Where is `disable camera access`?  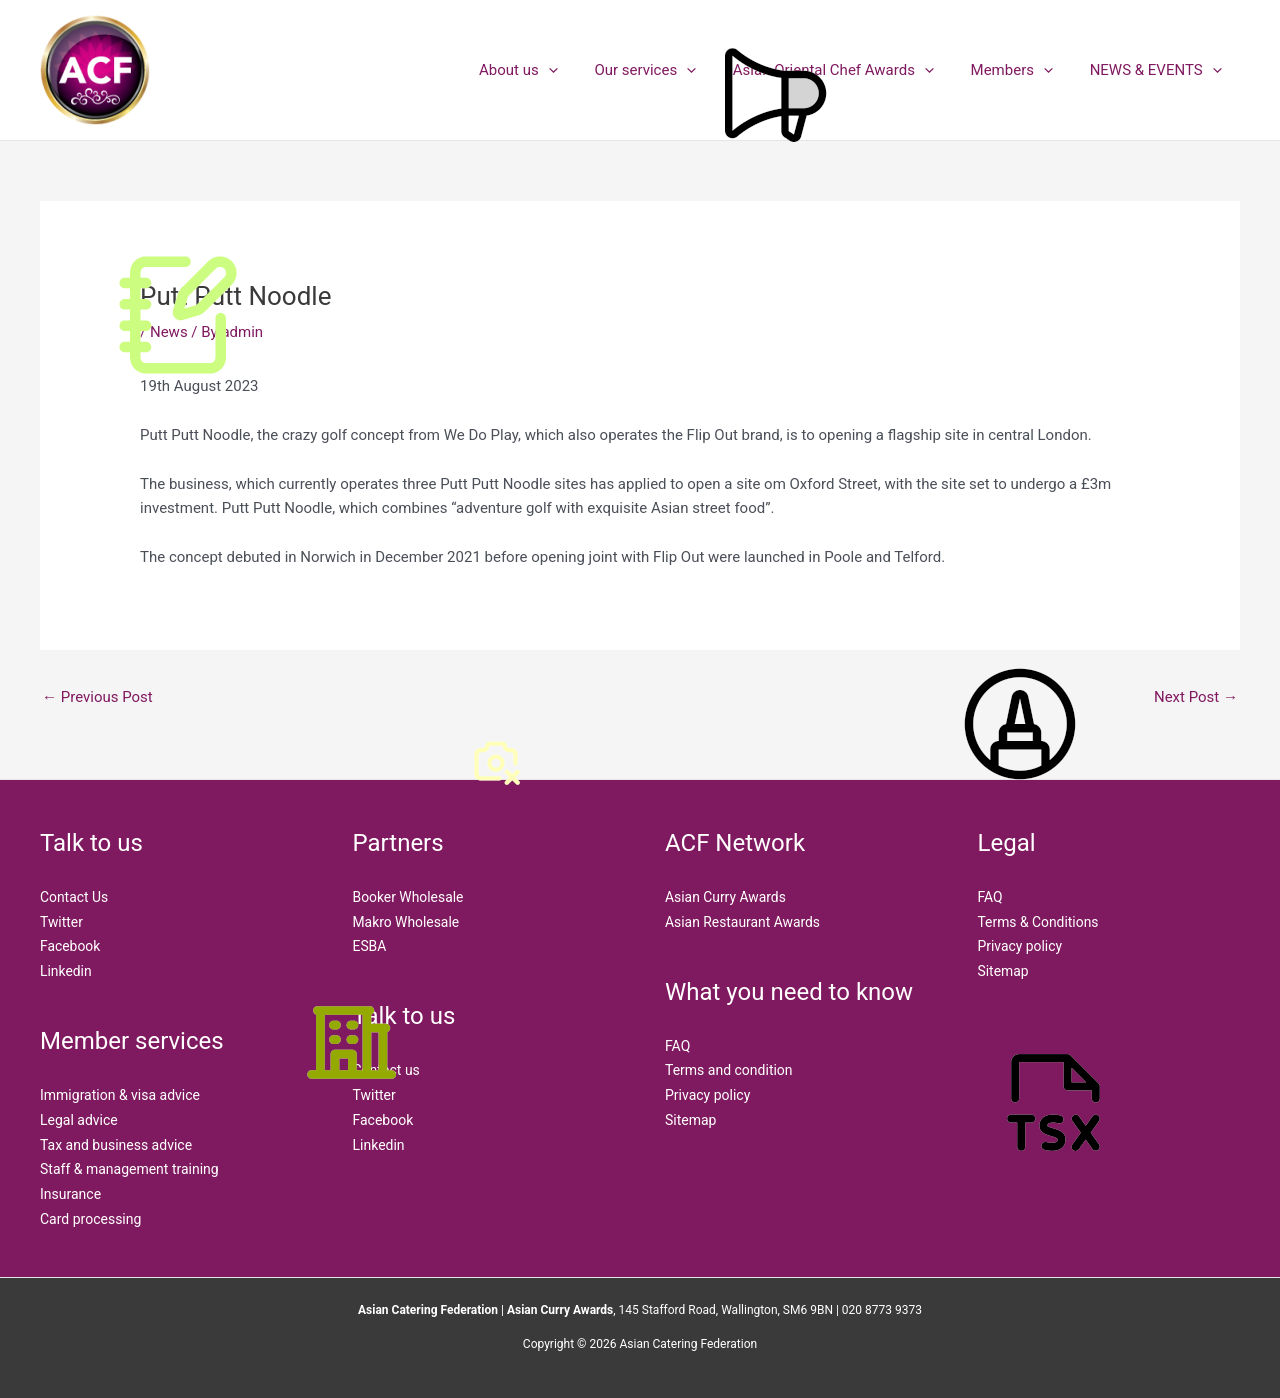 disable camera access is located at coordinates (496, 761).